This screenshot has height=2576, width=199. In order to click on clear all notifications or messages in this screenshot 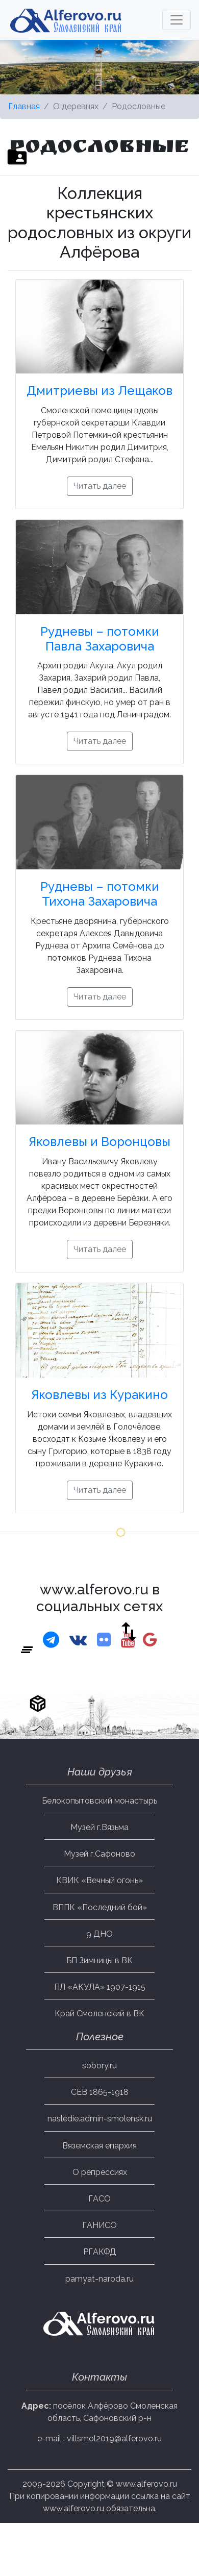, I will do `click(27, 1649)`.